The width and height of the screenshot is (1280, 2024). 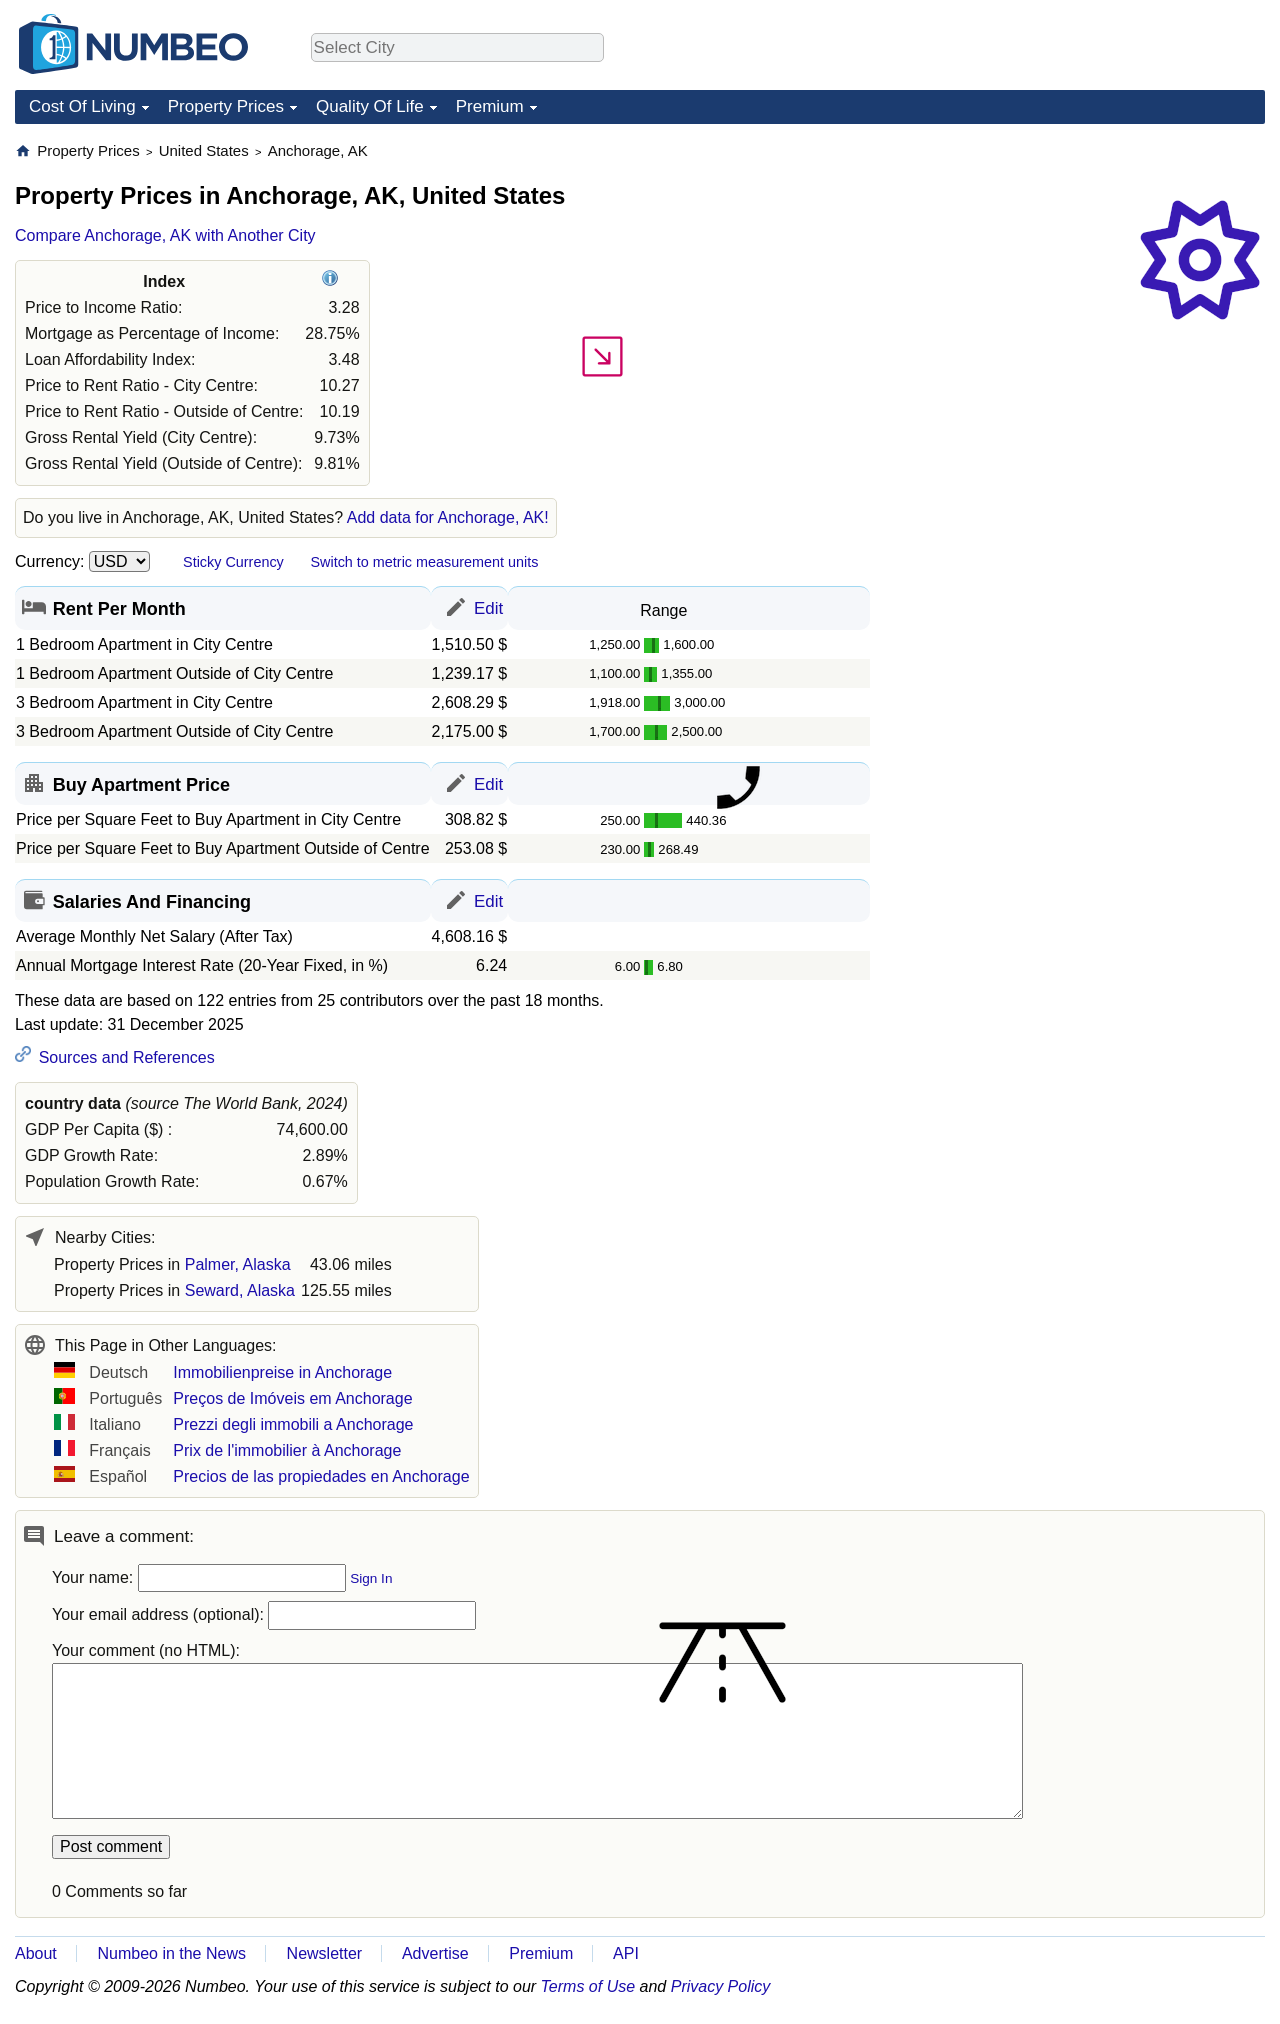 I want to click on view directions or navigation route, so click(x=722, y=1662).